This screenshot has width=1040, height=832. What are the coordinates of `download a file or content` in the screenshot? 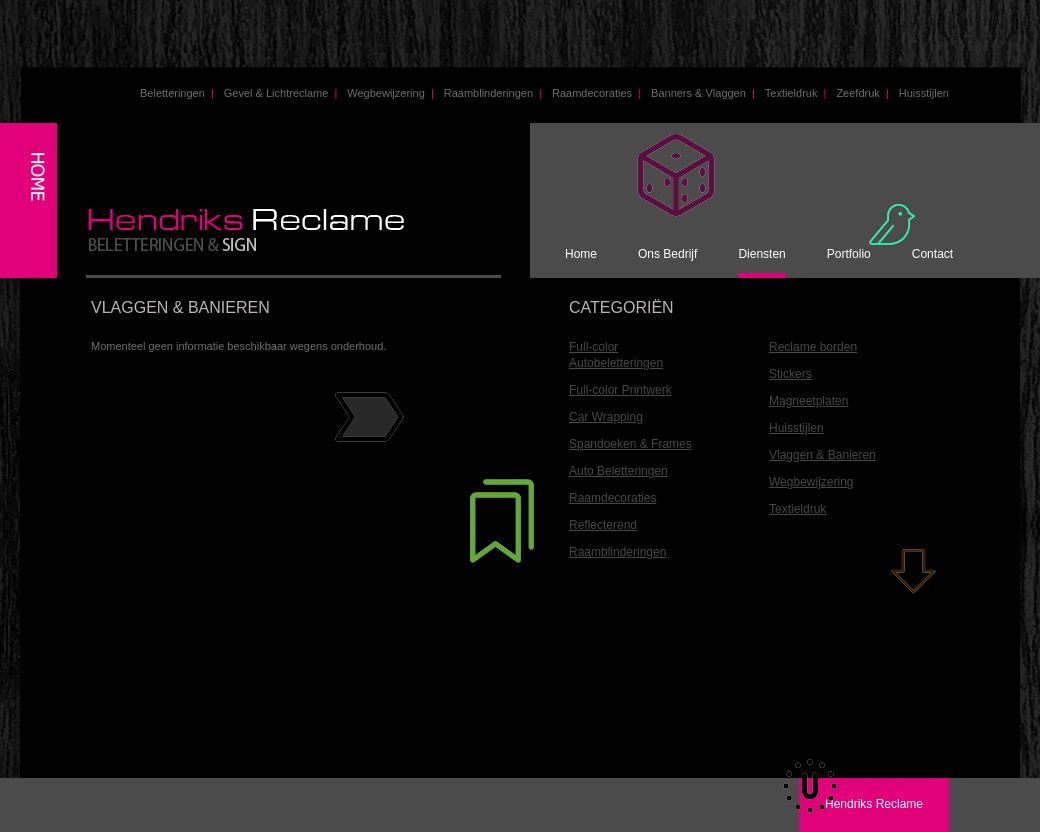 It's located at (913, 569).